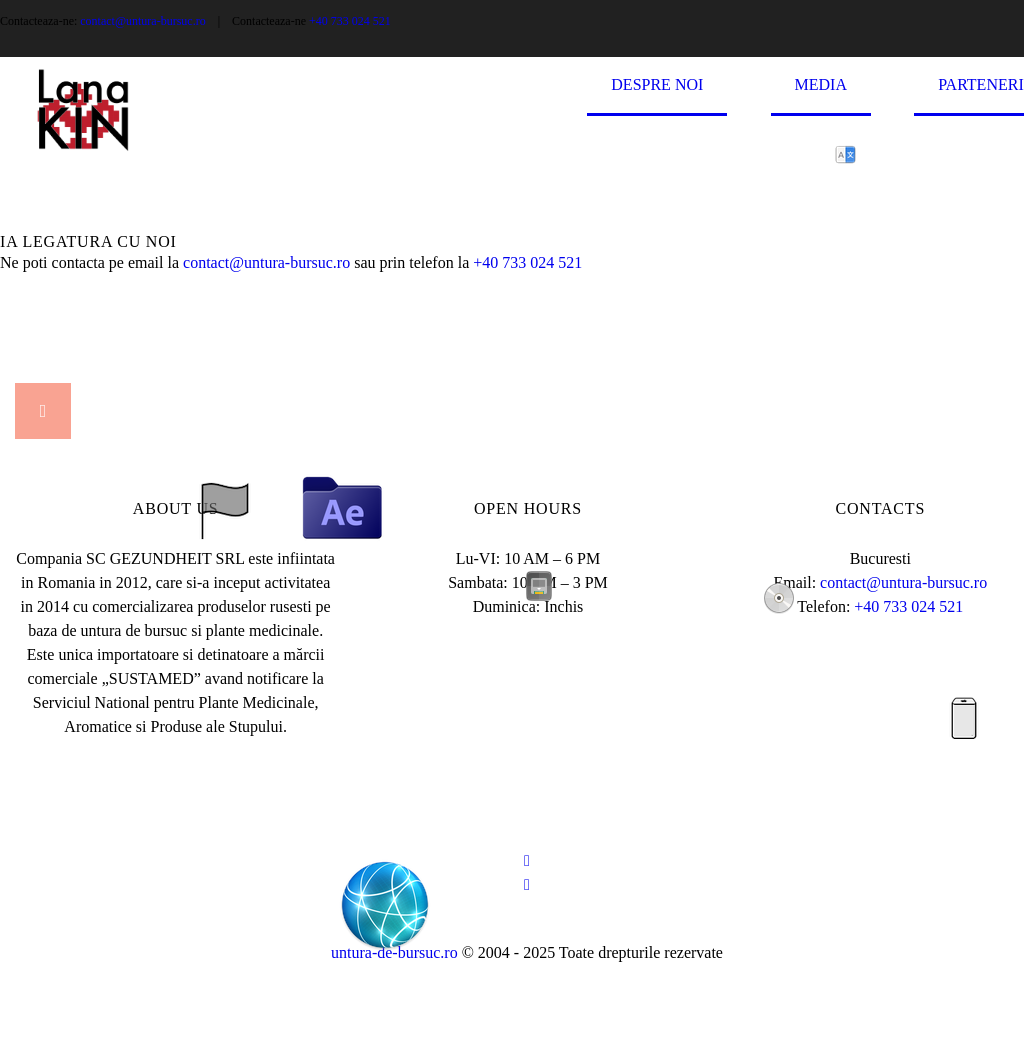  I want to click on view flagged emails in Mail, so click(225, 511).